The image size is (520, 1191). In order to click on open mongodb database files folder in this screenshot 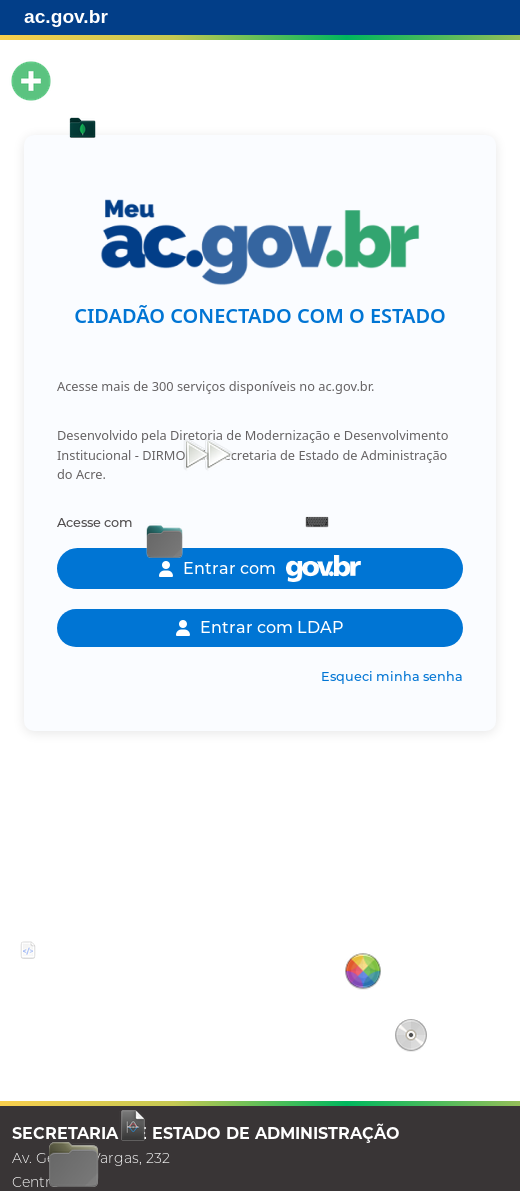, I will do `click(82, 128)`.